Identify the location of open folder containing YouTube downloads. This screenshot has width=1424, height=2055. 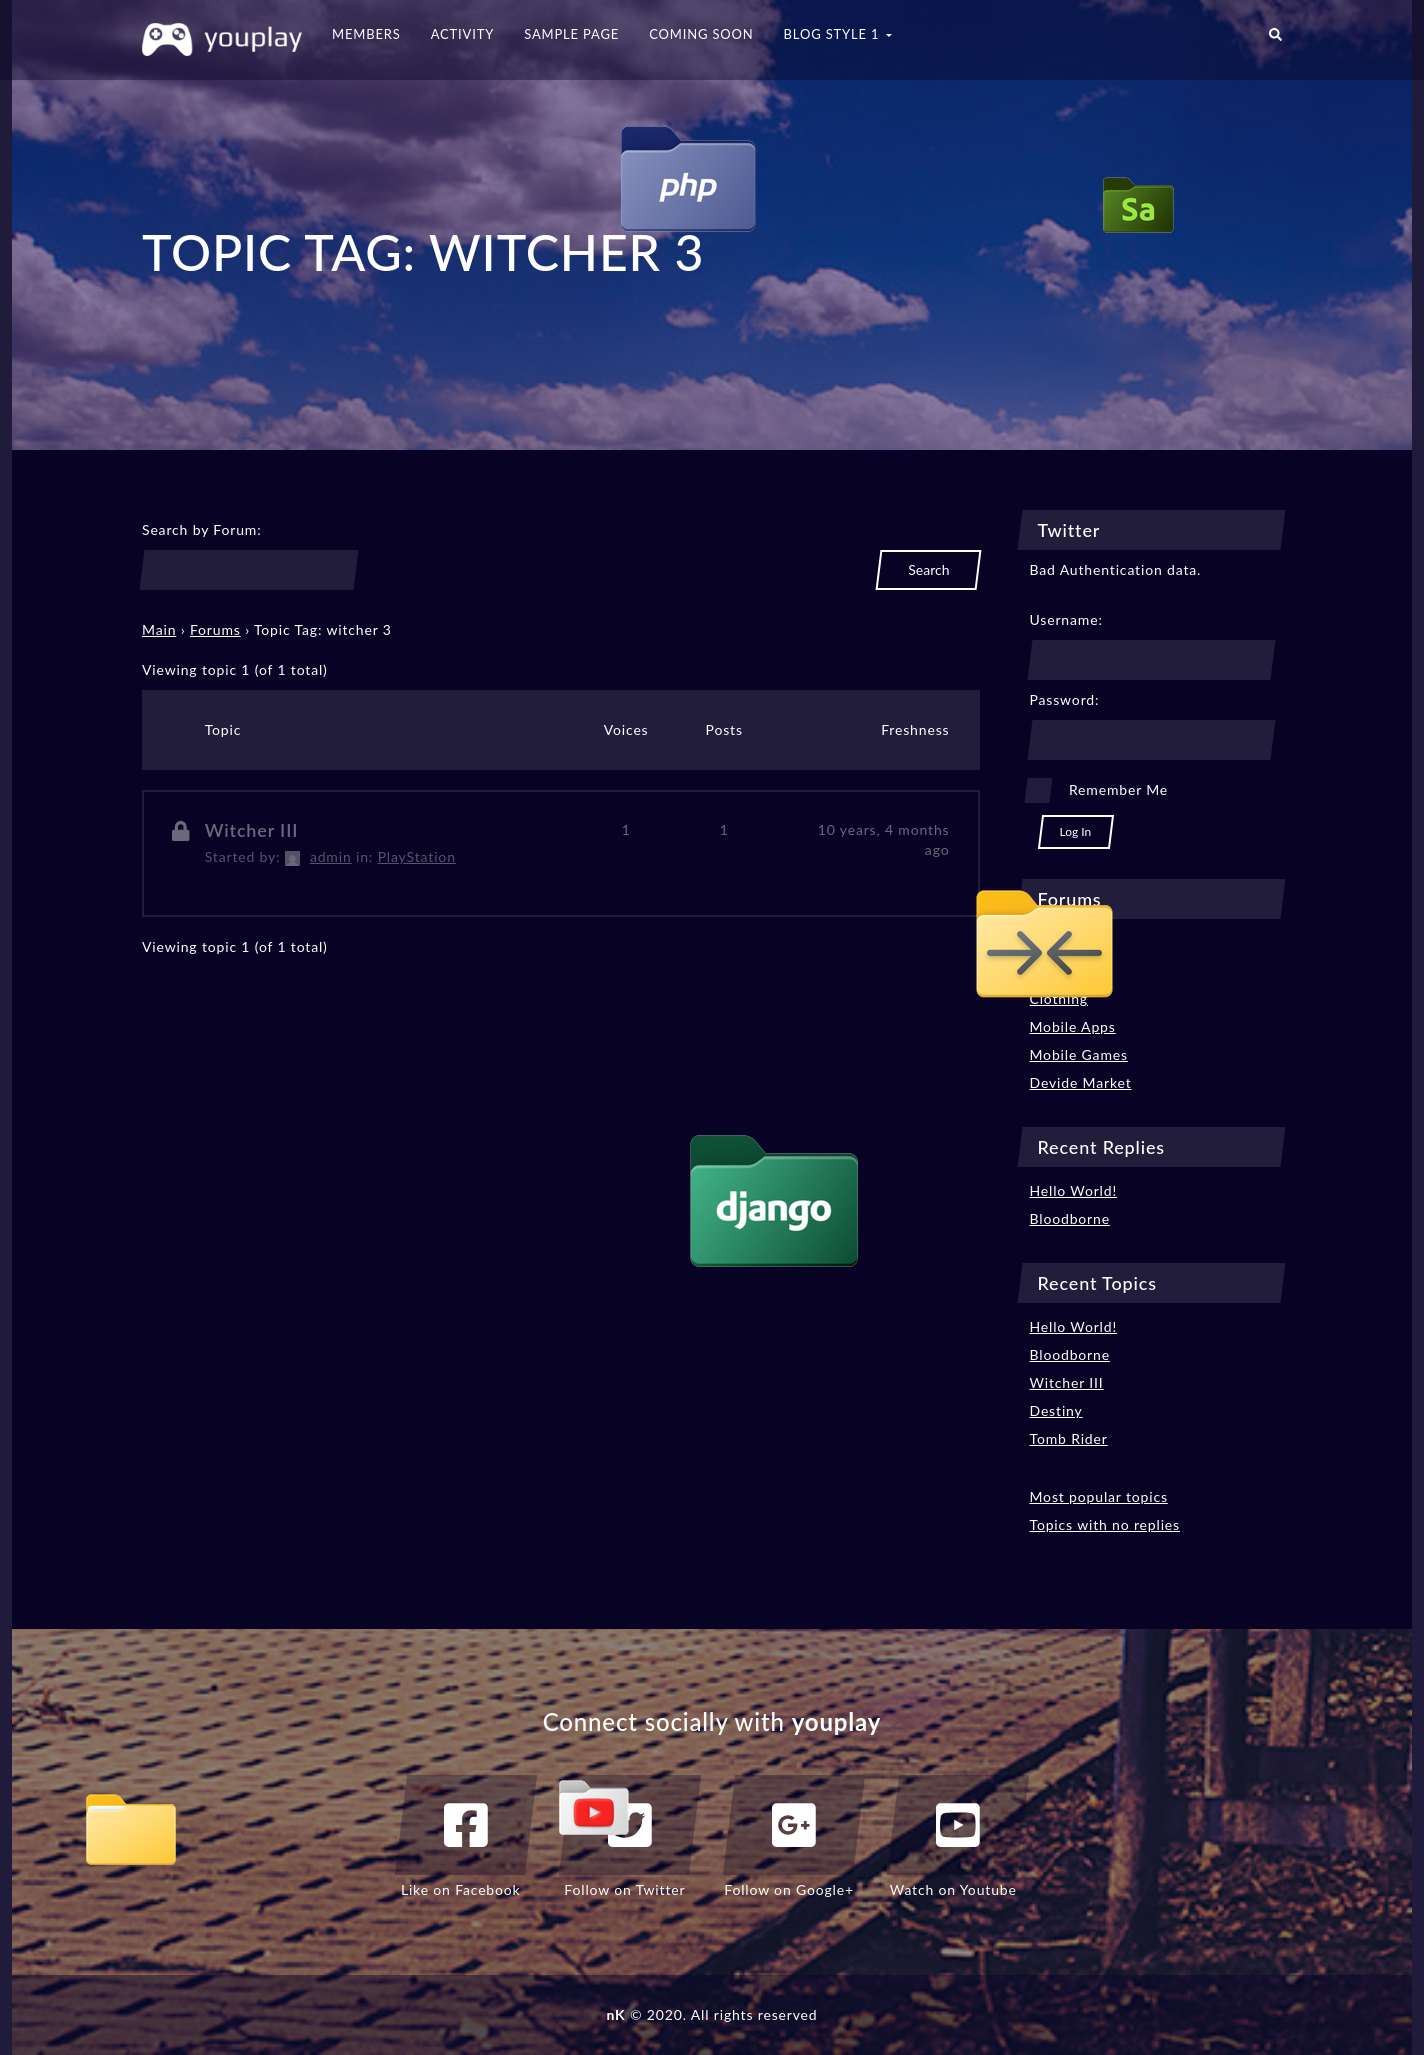
(593, 1809).